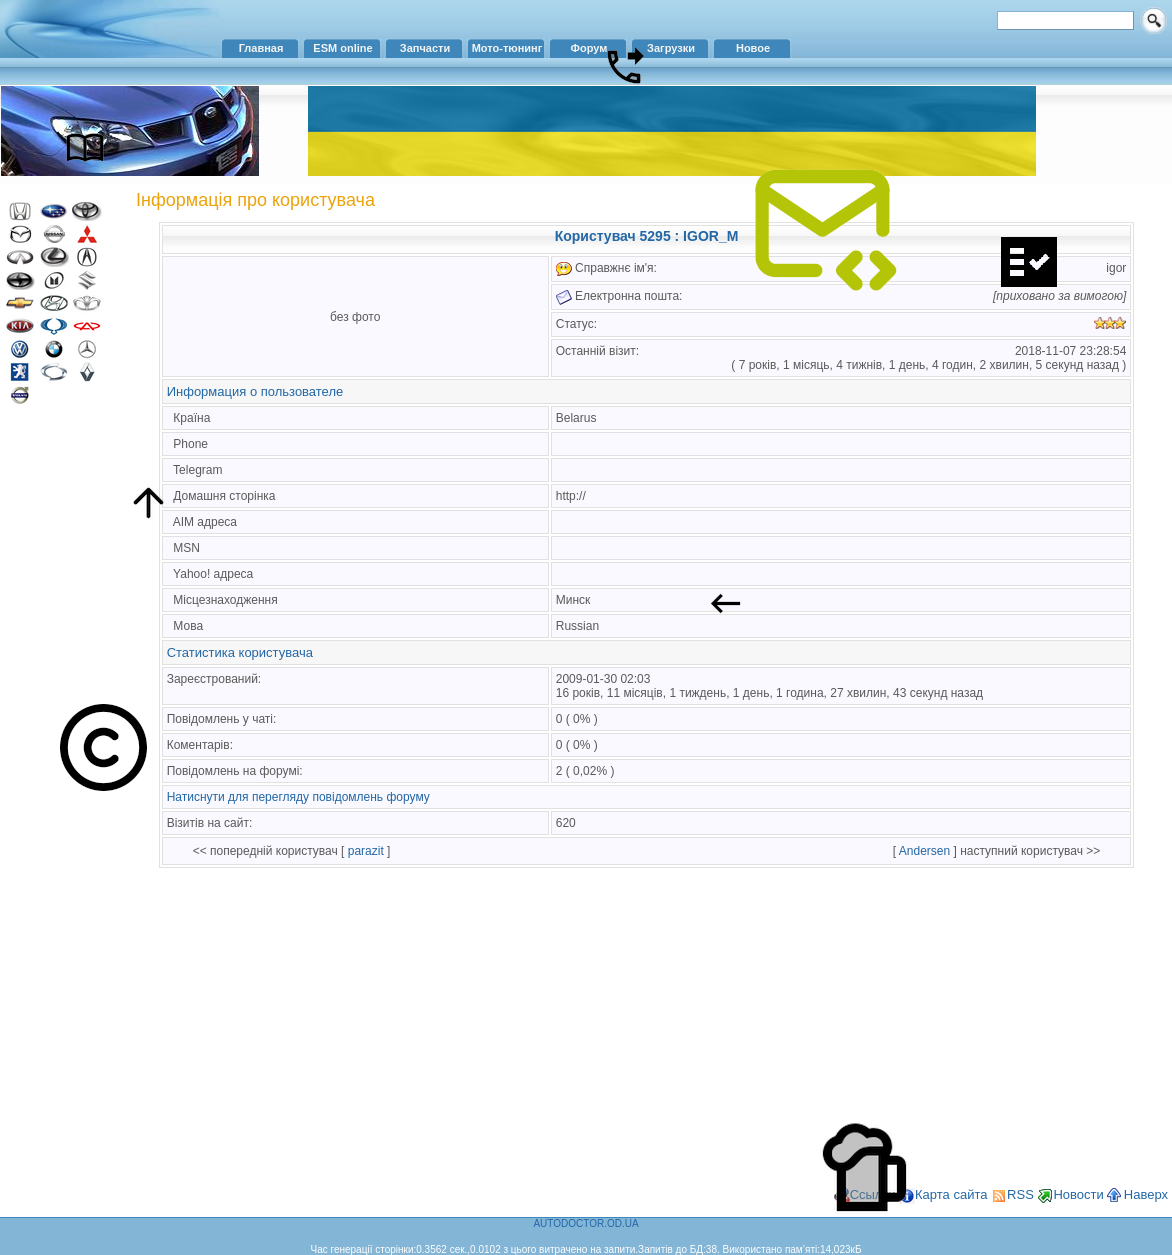 This screenshot has width=1172, height=1255. What do you see at coordinates (103, 747) in the screenshot?
I see `indicates copyrighted content` at bounding box center [103, 747].